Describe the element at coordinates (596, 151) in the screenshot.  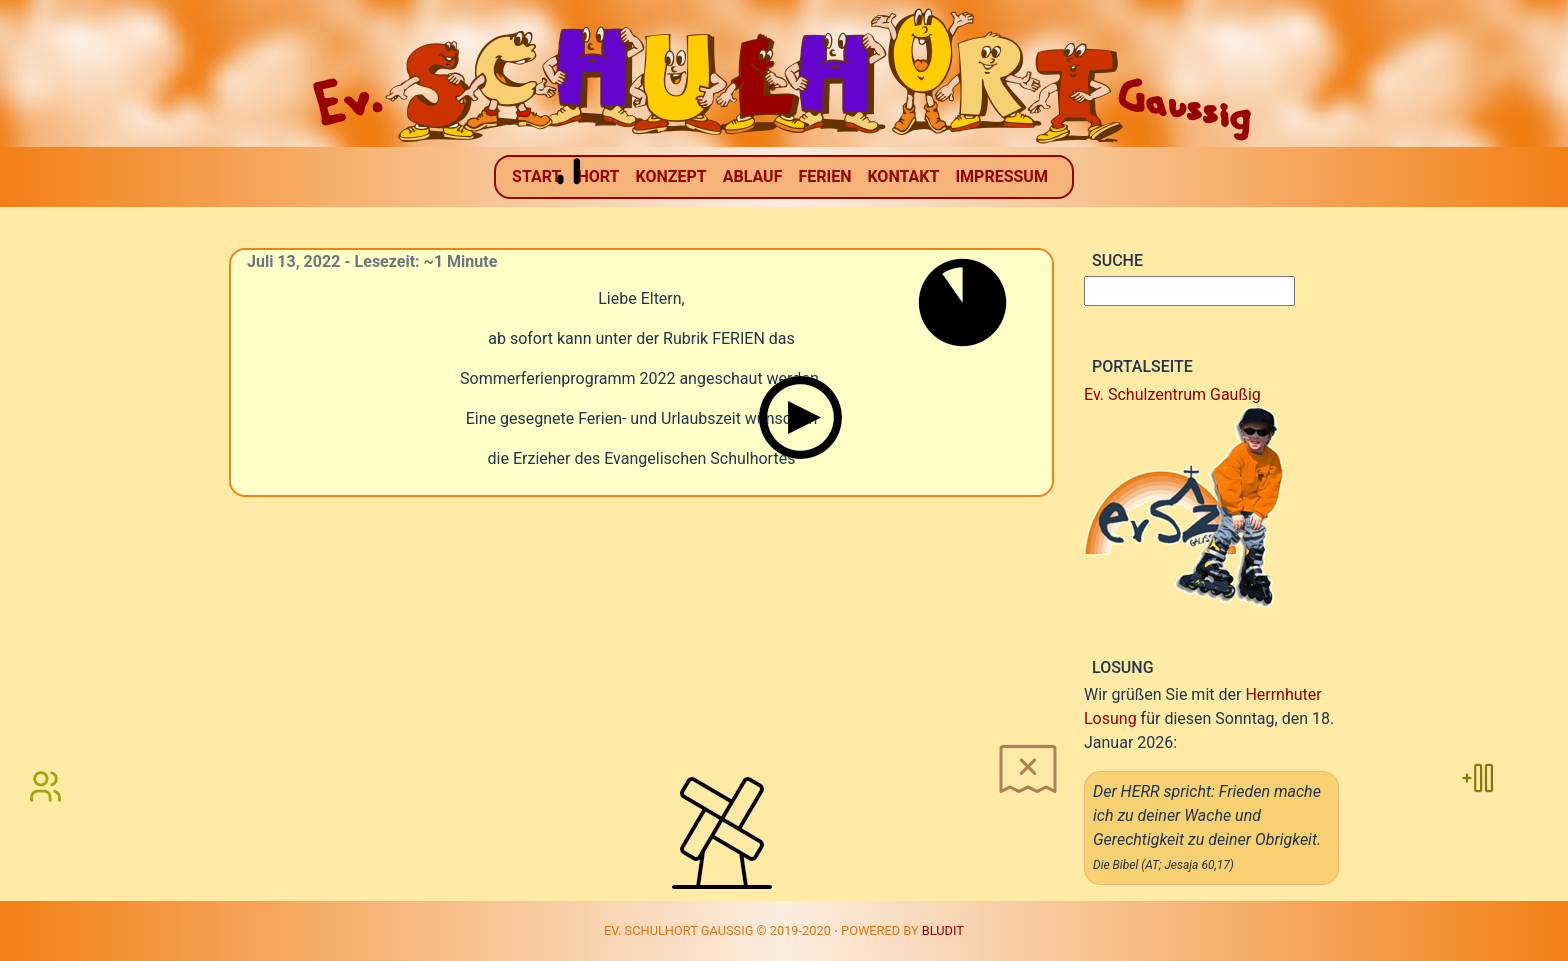
I see `indicates weak cellular network signal` at that location.